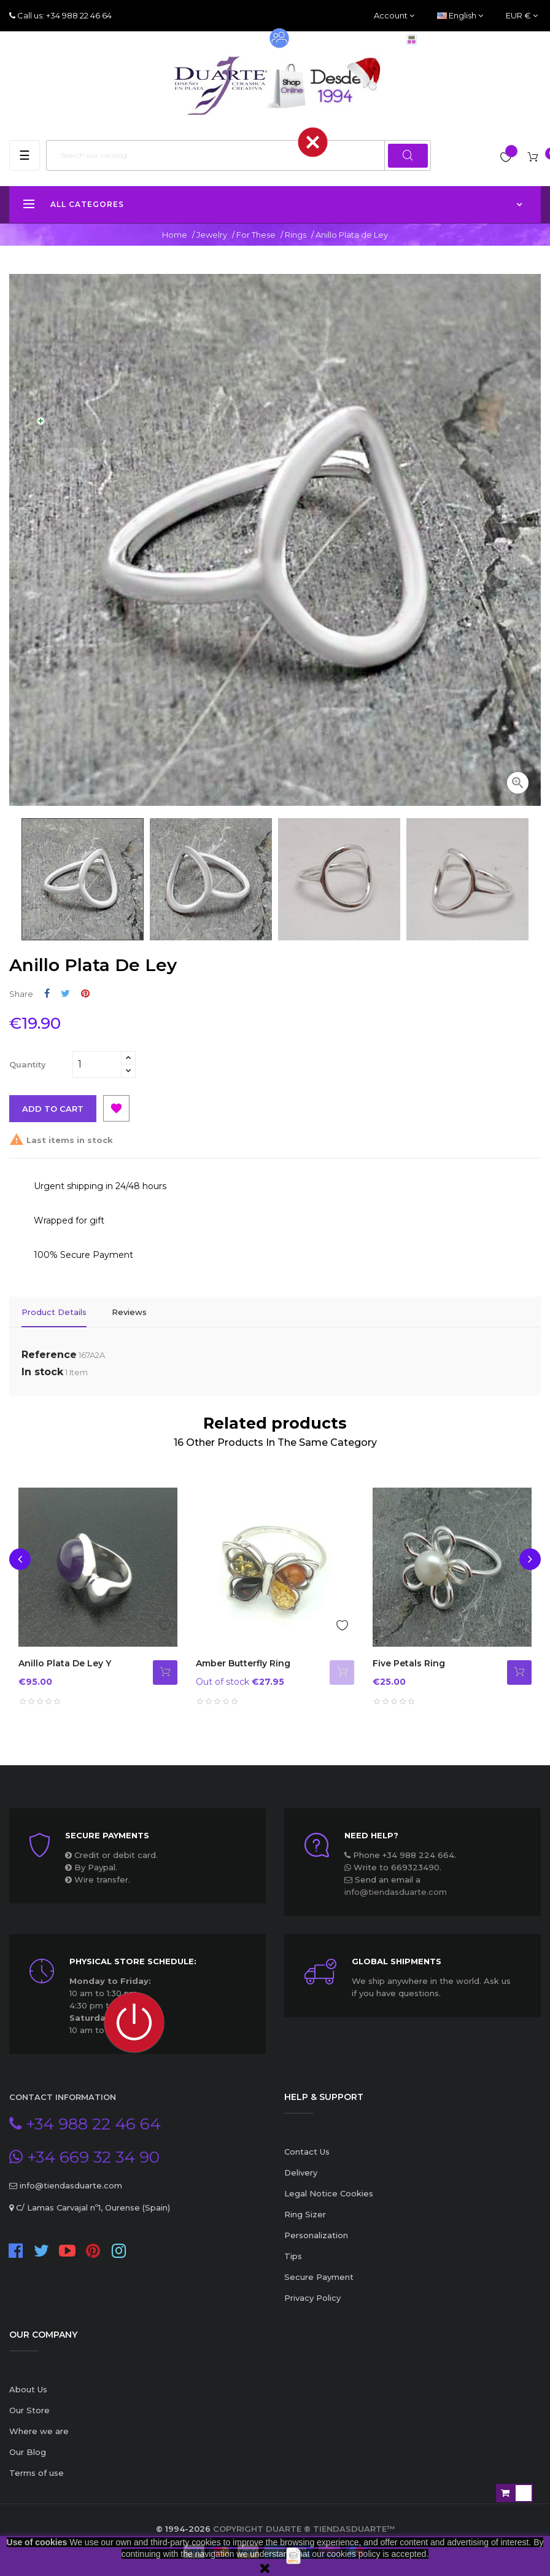 The image size is (550, 2576). What do you see at coordinates (312, 142) in the screenshot?
I see `stop or cancel the current action` at bounding box center [312, 142].